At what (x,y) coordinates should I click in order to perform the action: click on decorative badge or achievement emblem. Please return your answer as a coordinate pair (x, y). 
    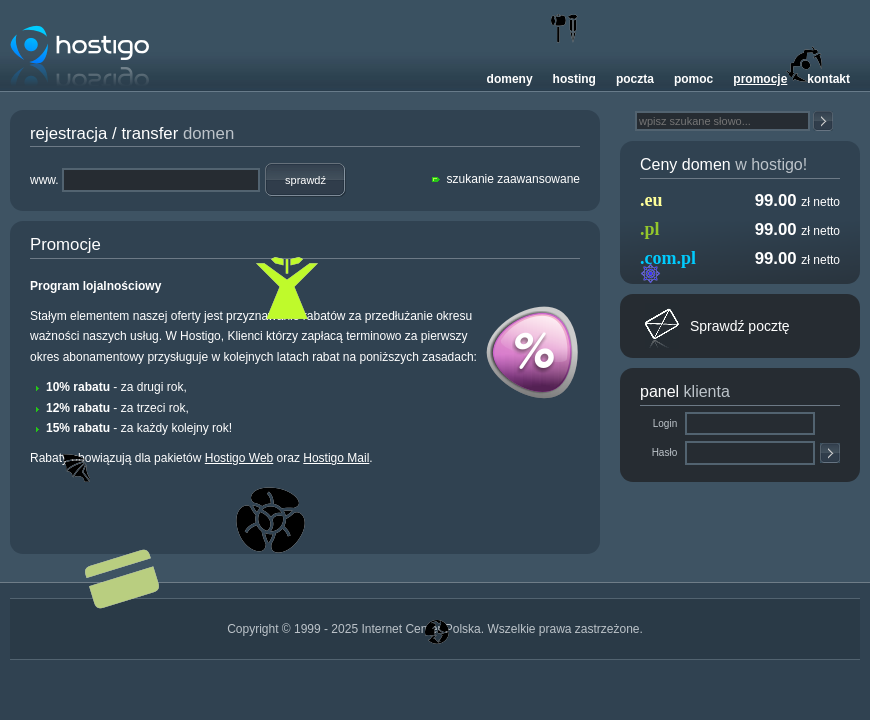
    Looking at the image, I should click on (650, 273).